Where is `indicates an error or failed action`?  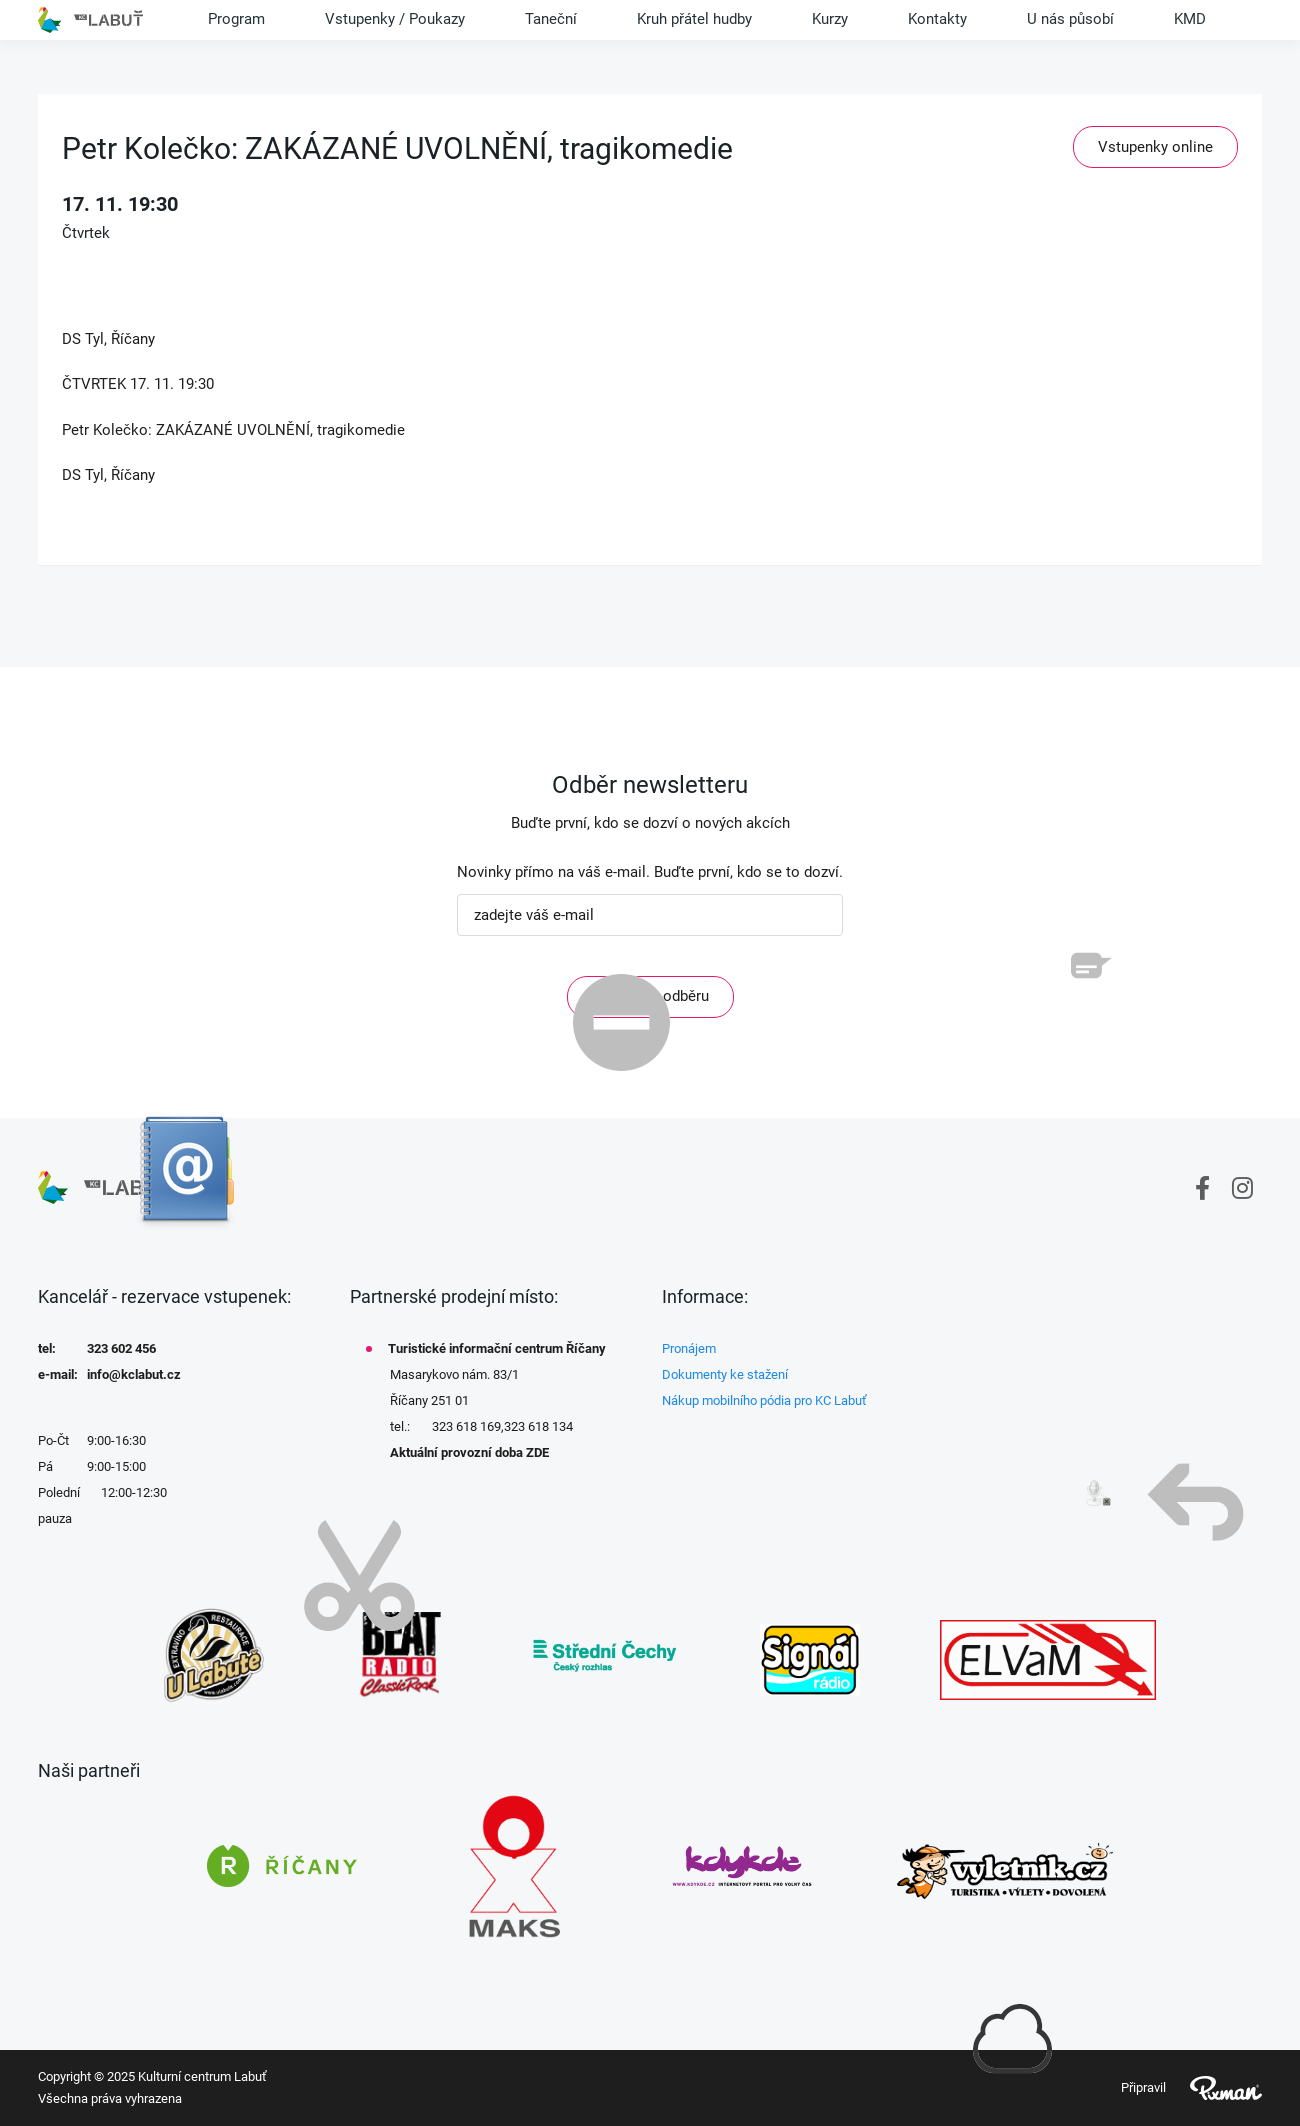
indicates an error or failed action is located at coordinates (621, 1022).